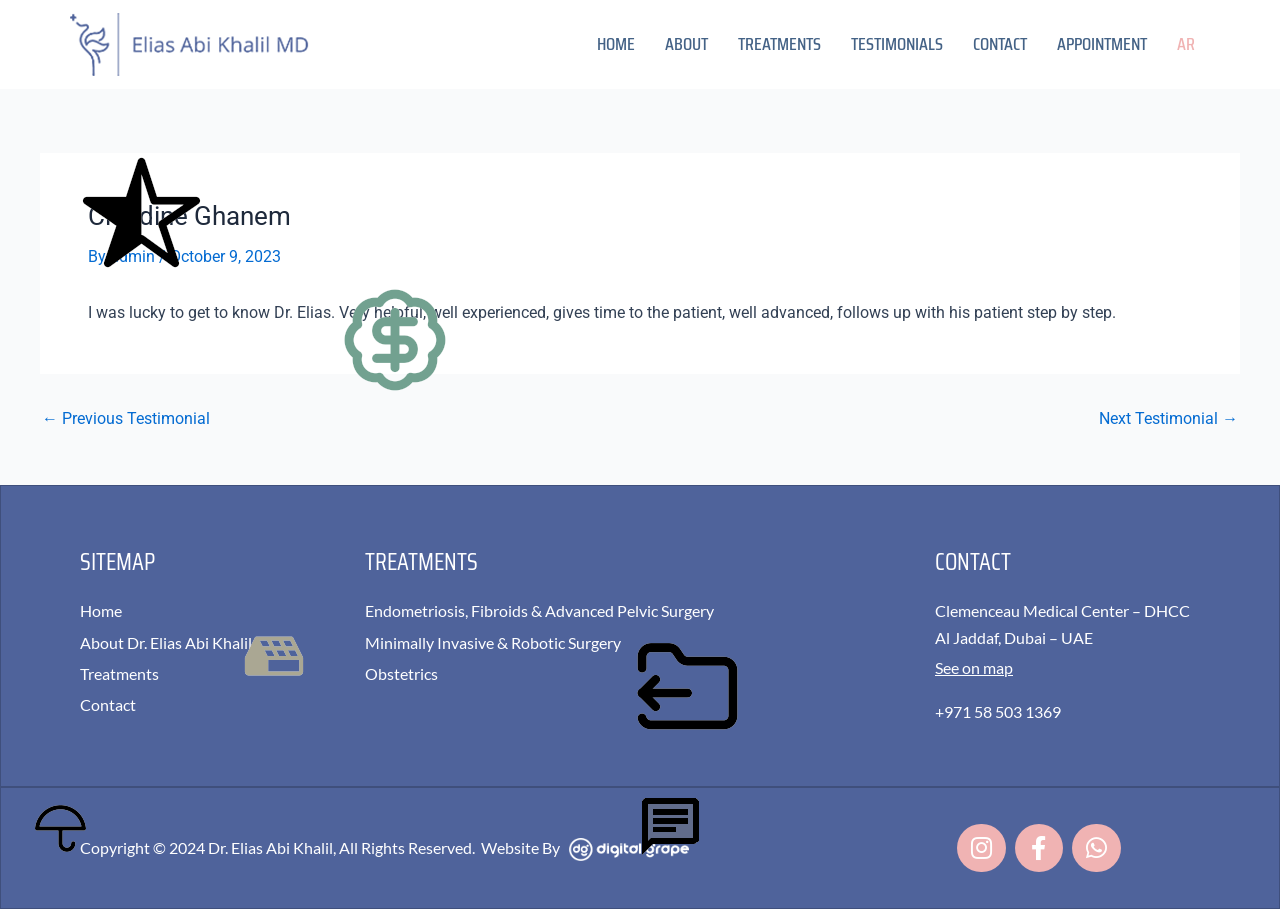  What do you see at coordinates (670, 826) in the screenshot?
I see `open chat or messaging` at bounding box center [670, 826].